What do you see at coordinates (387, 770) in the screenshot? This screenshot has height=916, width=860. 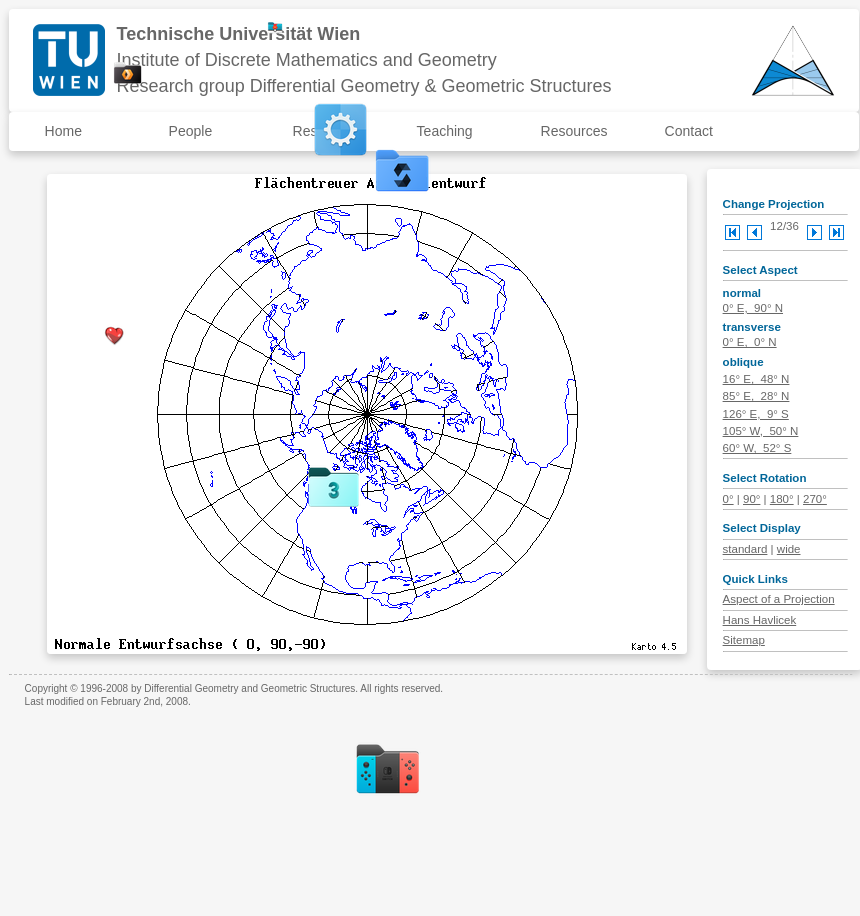 I see `open nintendo switch games folder` at bounding box center [387, 770].